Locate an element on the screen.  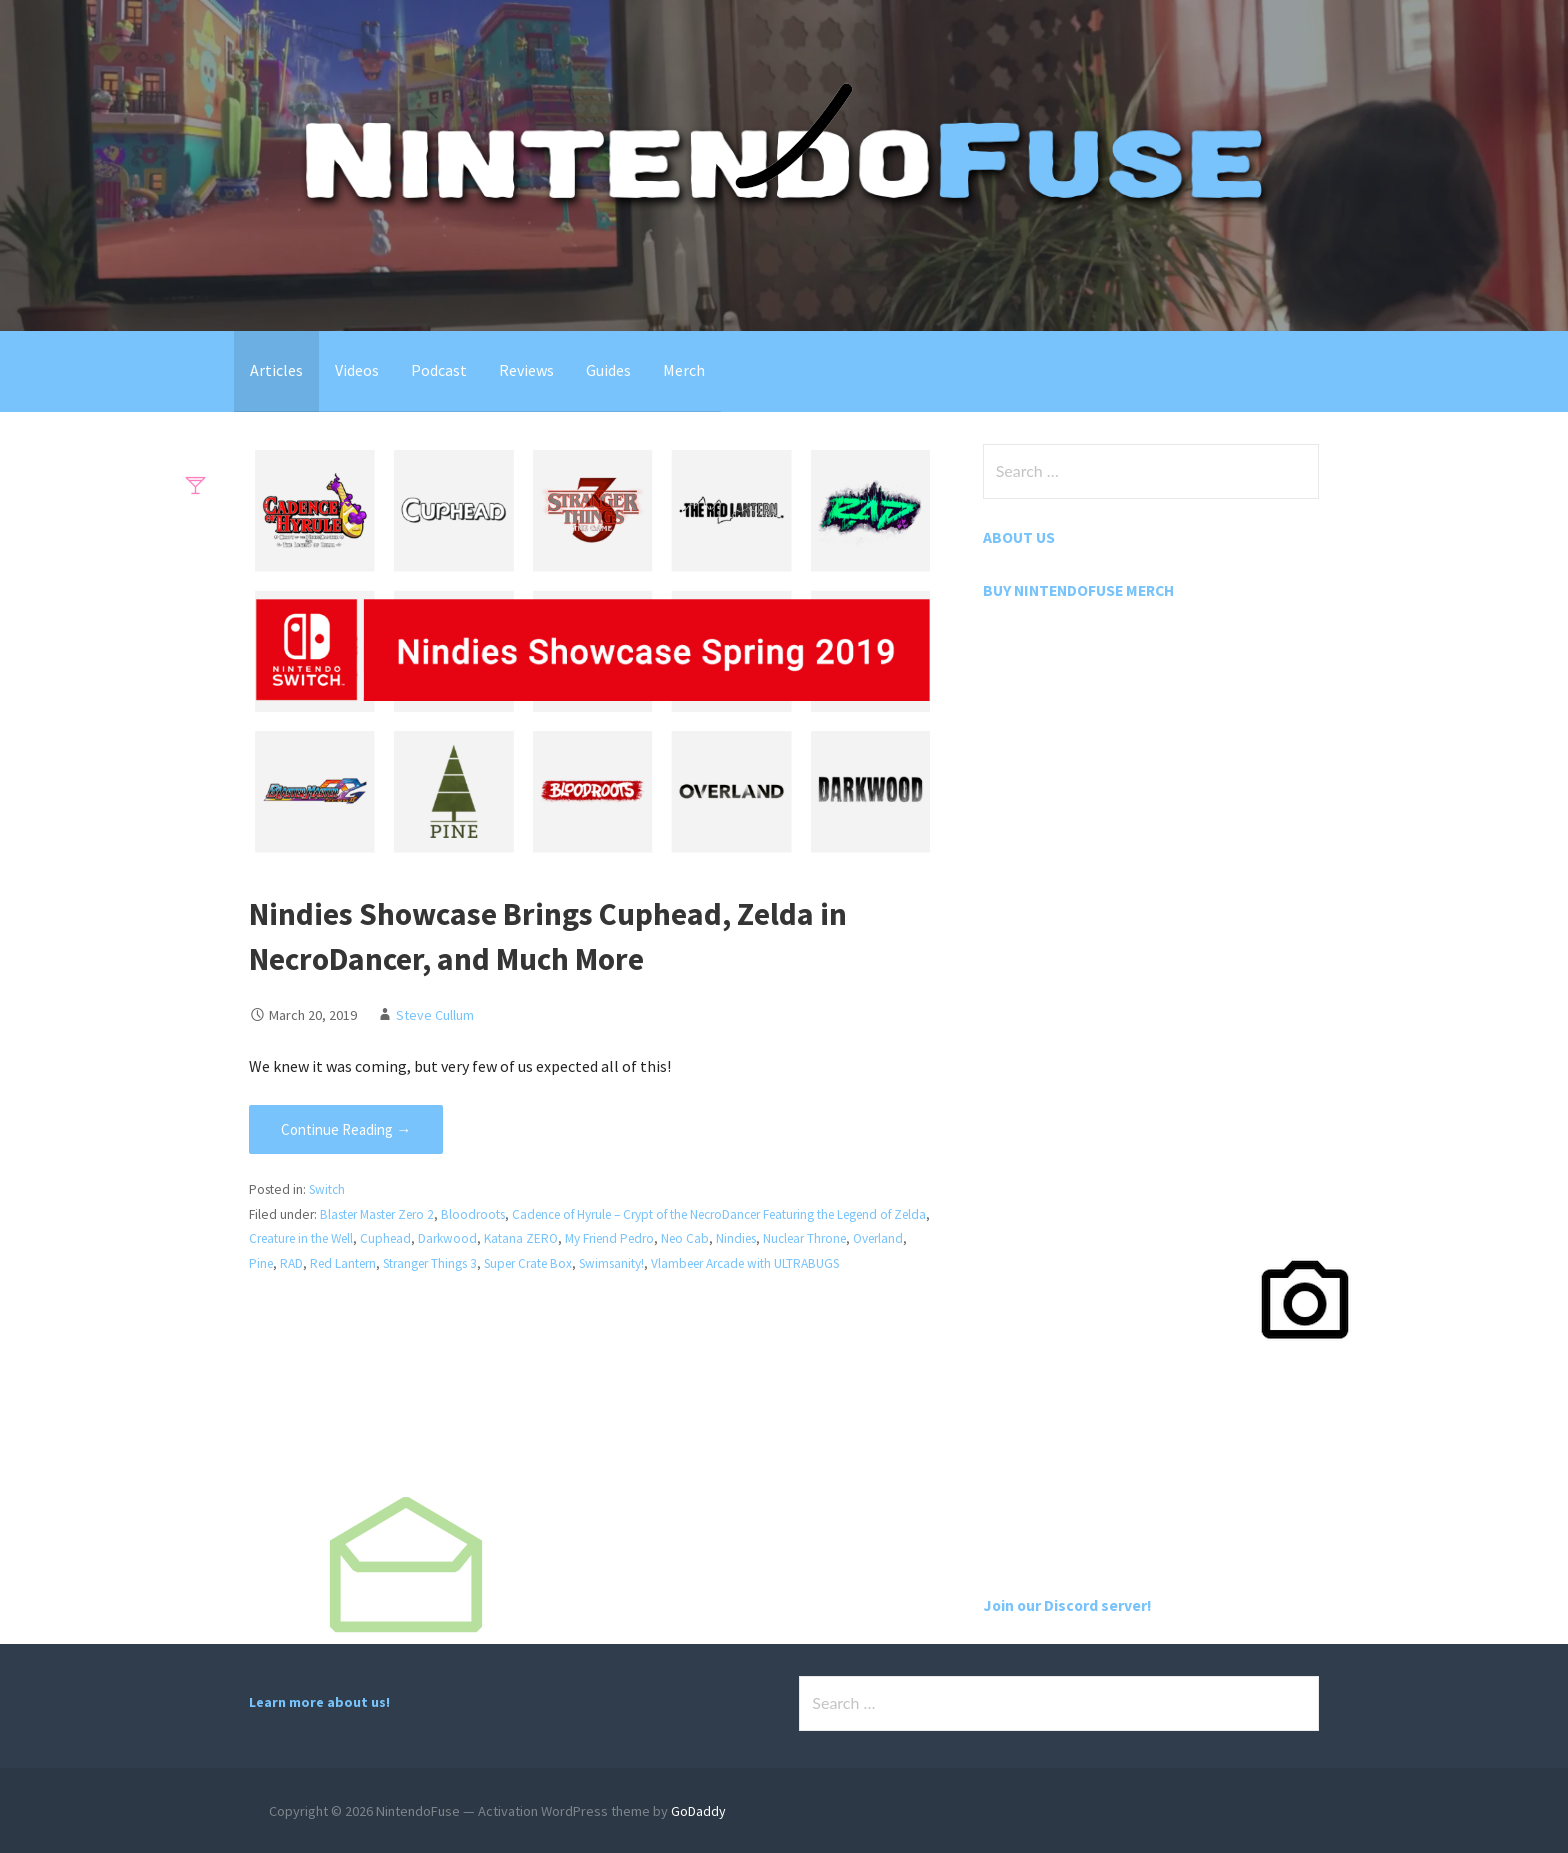
take a photo is located at coordinates (1305, 1304).